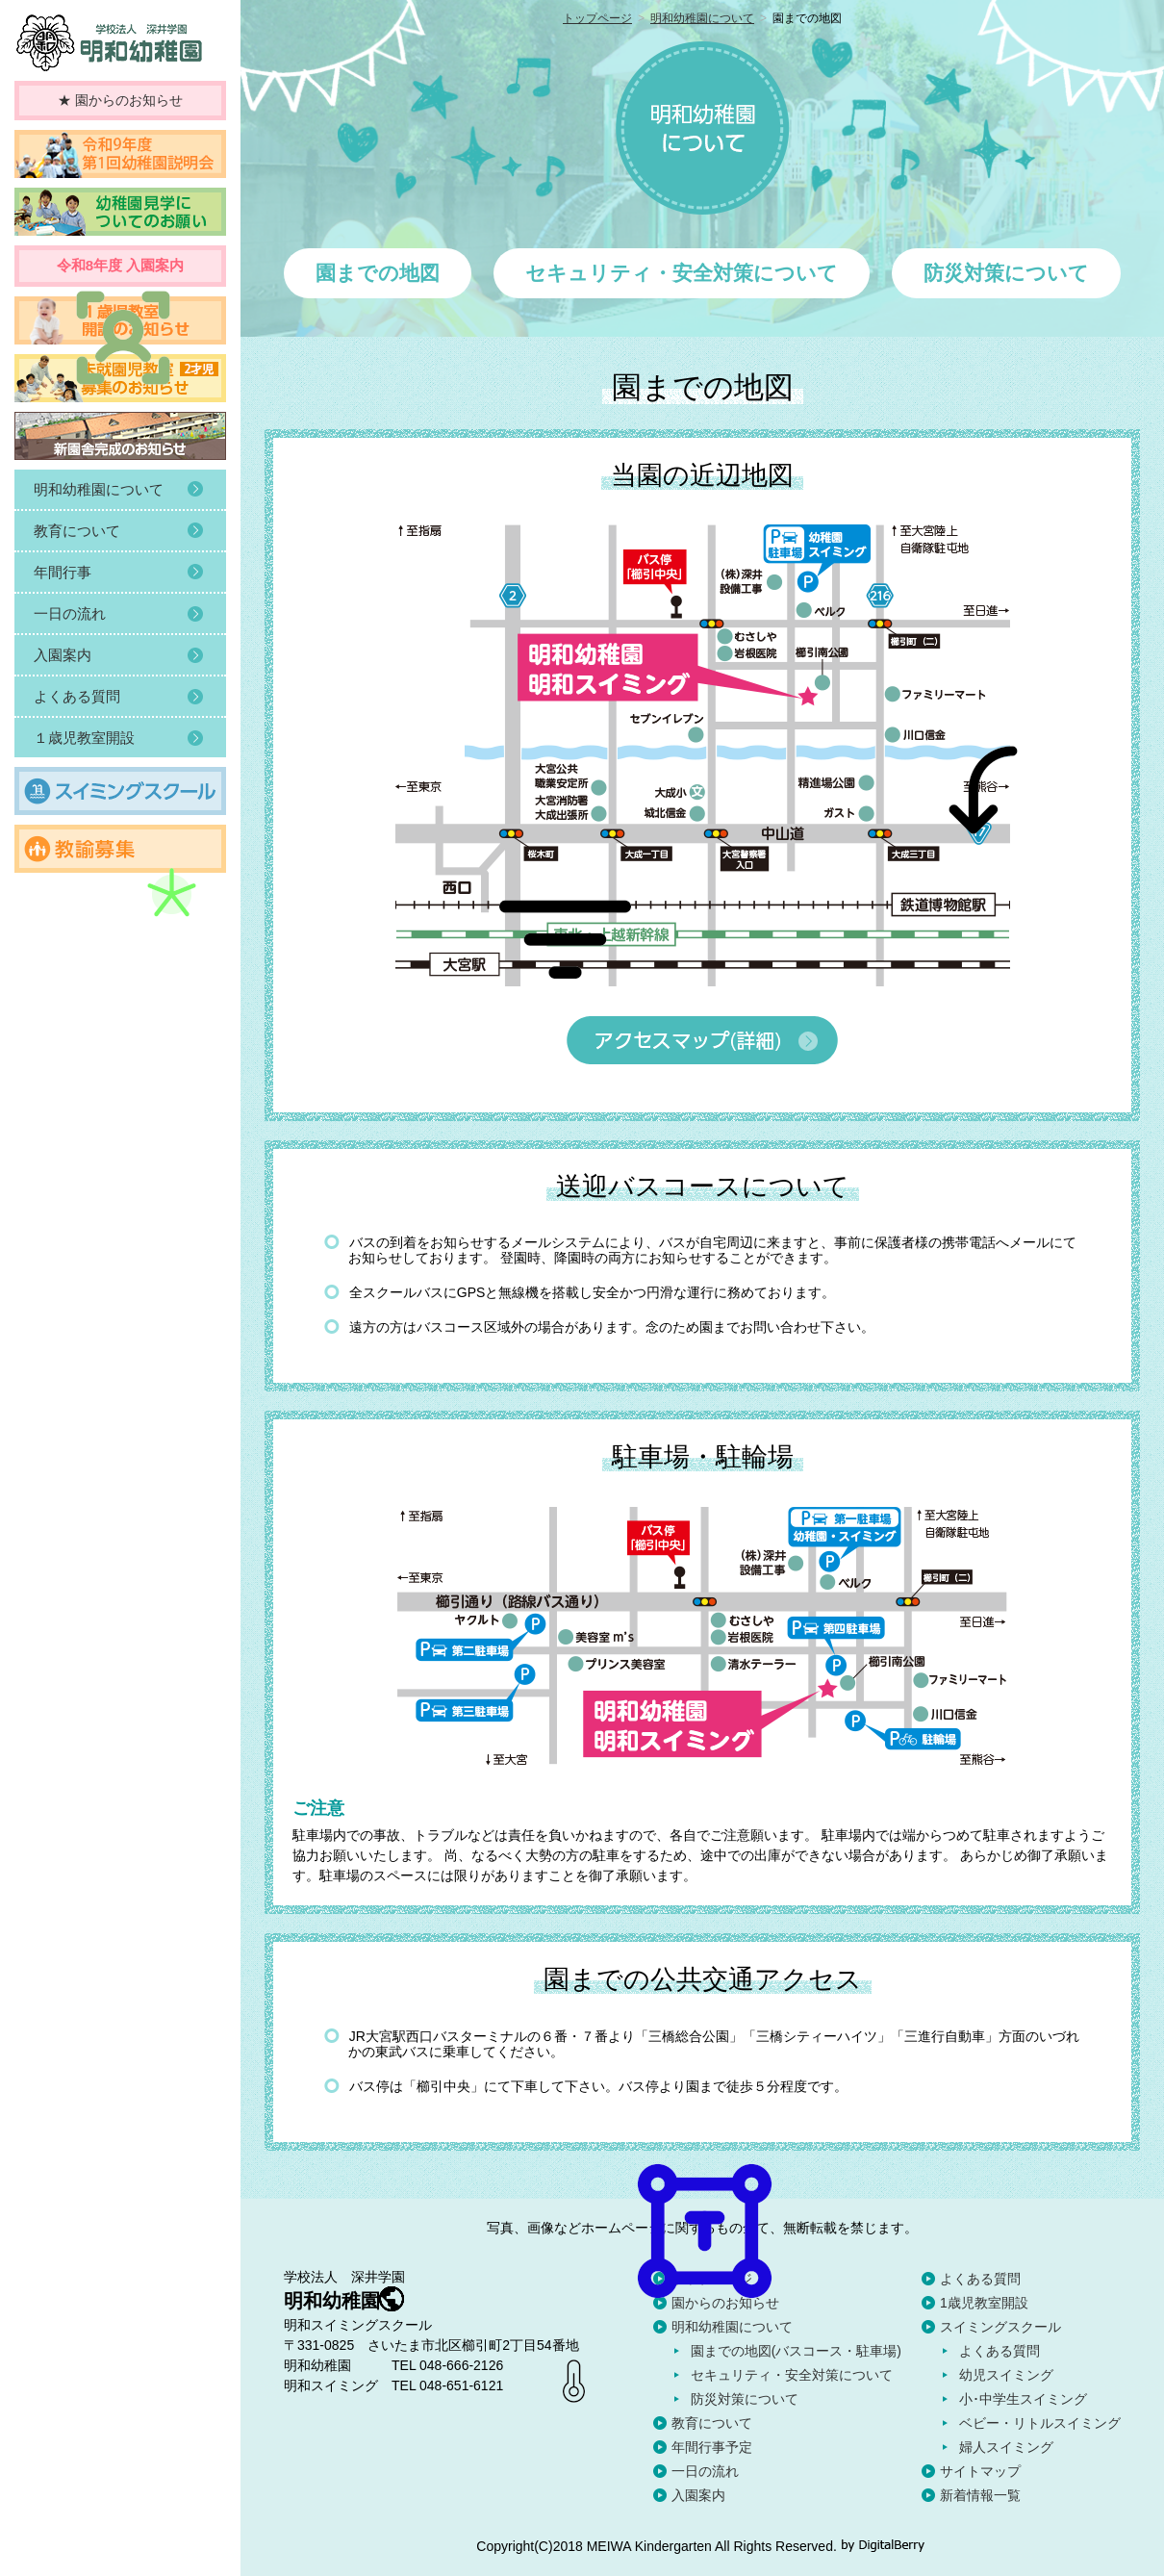 This screenshot has height=2576, width=1164. Describe the element at coordinates (171, 894) in the screenshot. I see `indicates a required field in a form` at that location.